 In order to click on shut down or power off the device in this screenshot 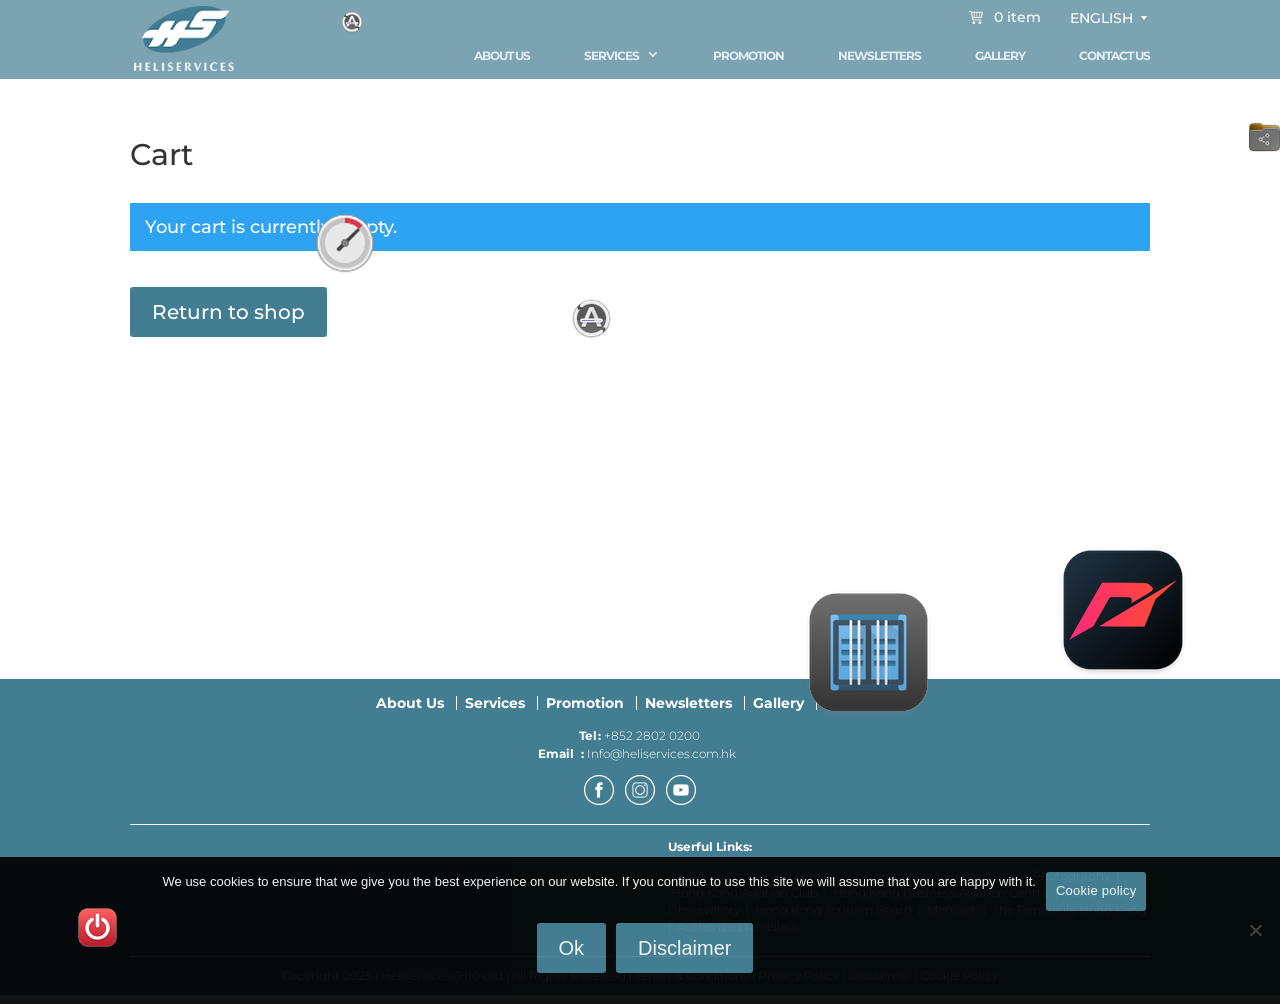, I will do `click(97, 927)`.